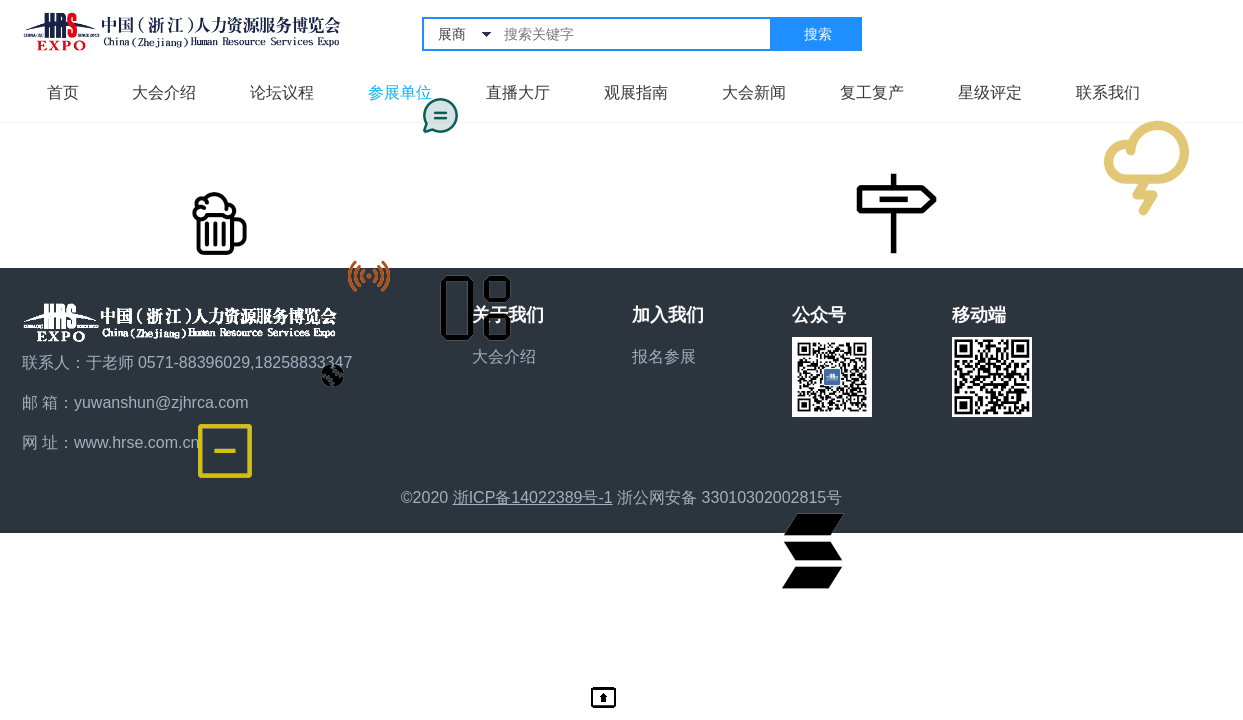  What do you see at coordinates (369, 276) in the screenshot?
I see `indicates wireless signal strength` at bounding box center [369, 276].